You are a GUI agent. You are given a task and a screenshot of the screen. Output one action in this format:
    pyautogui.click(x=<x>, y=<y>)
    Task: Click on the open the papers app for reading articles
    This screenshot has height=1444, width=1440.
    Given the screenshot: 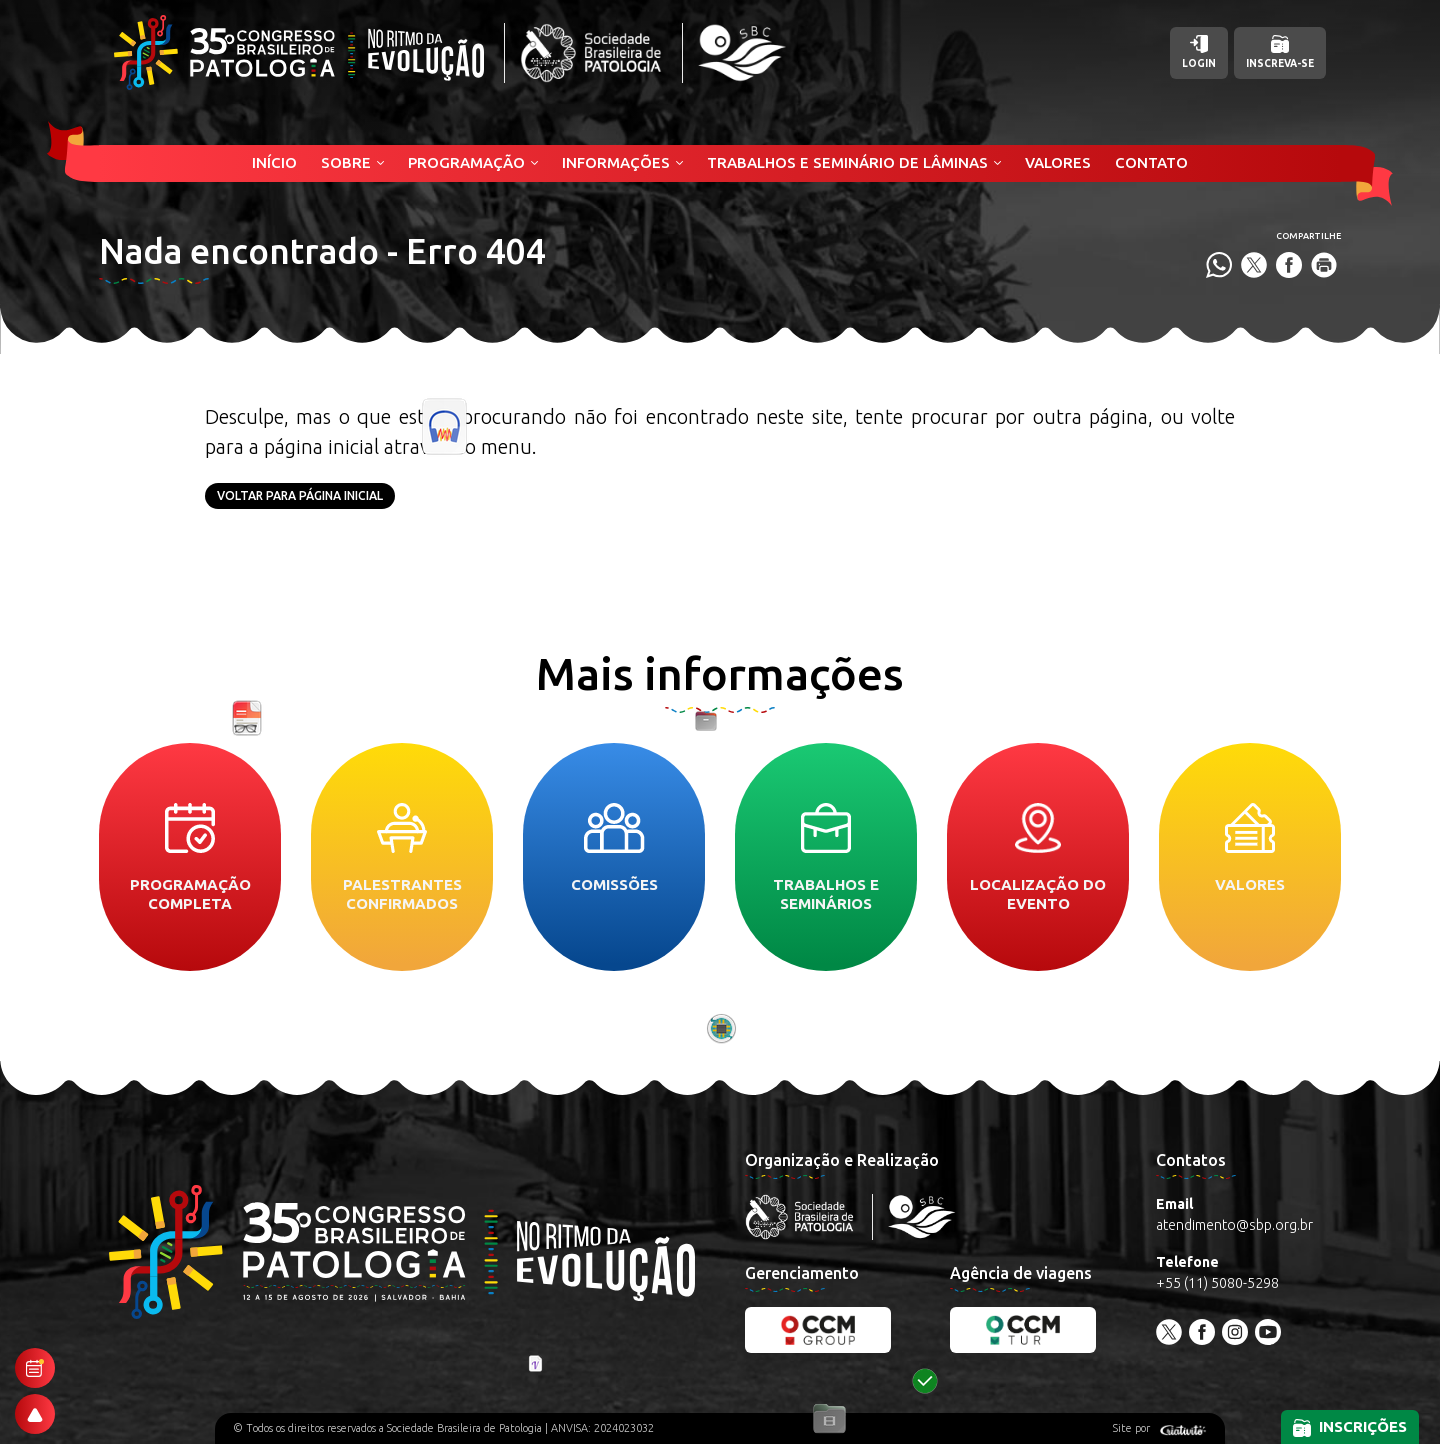 What is the action you would take?
    pyautogui.click(x=247, y=718)
    